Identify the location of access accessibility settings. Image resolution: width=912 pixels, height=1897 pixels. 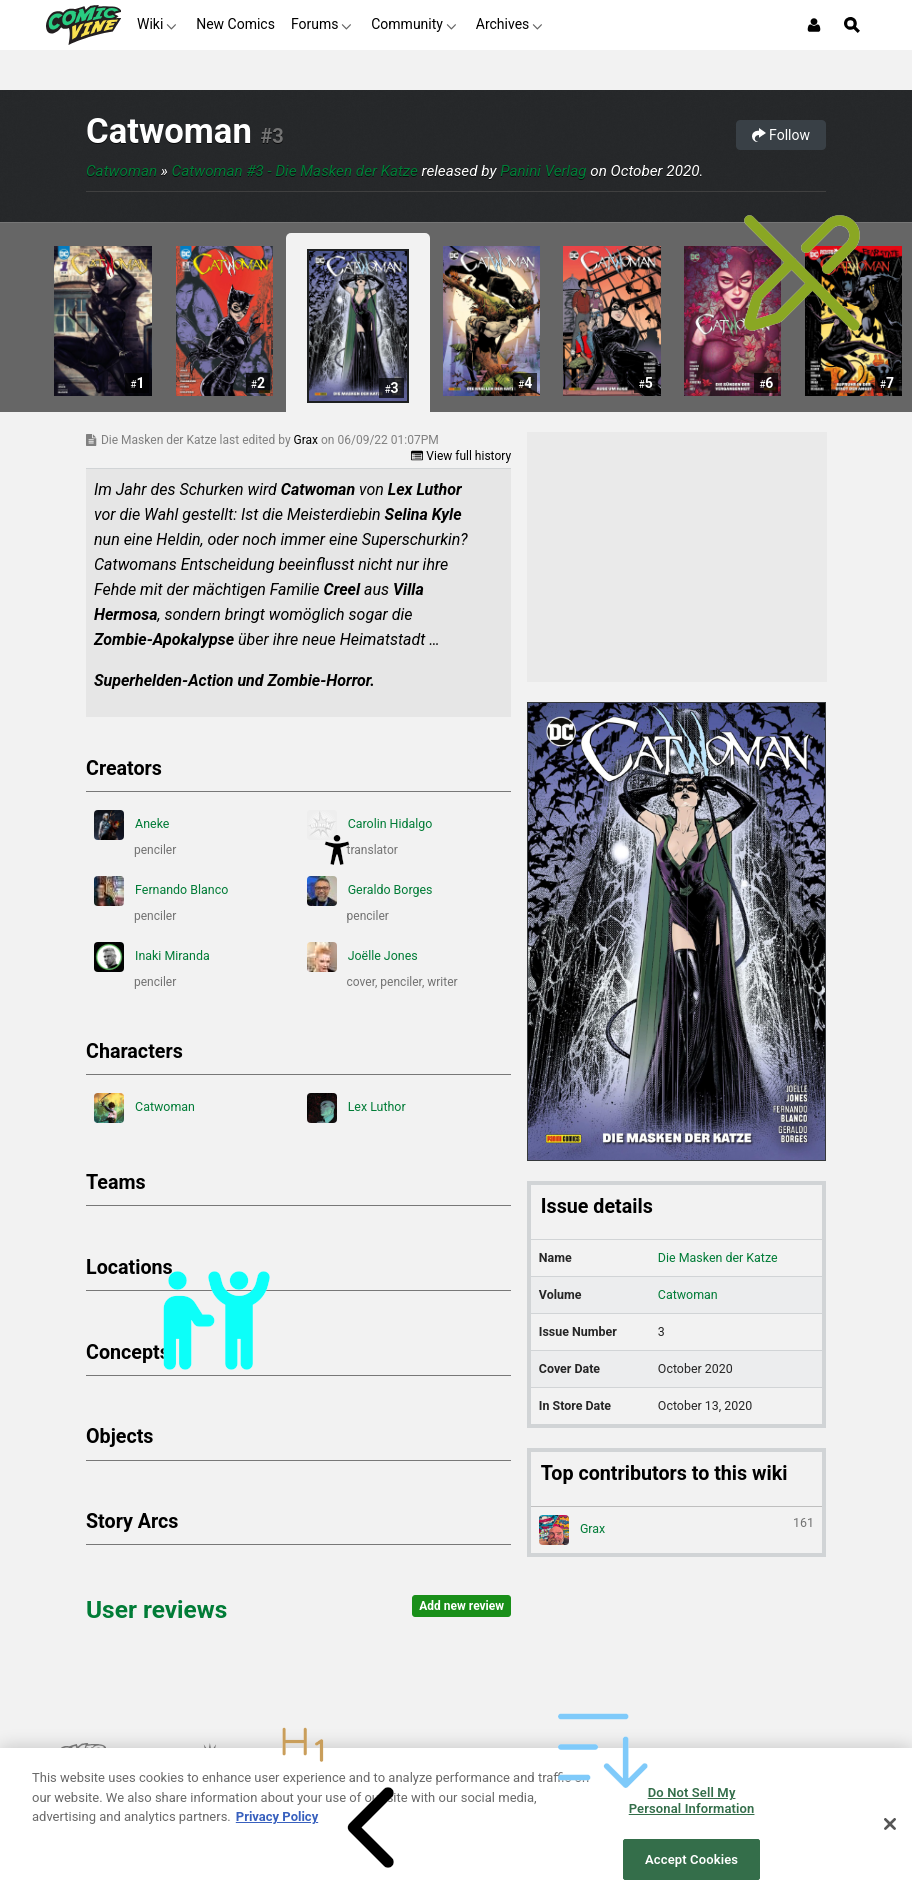
(337, 850).